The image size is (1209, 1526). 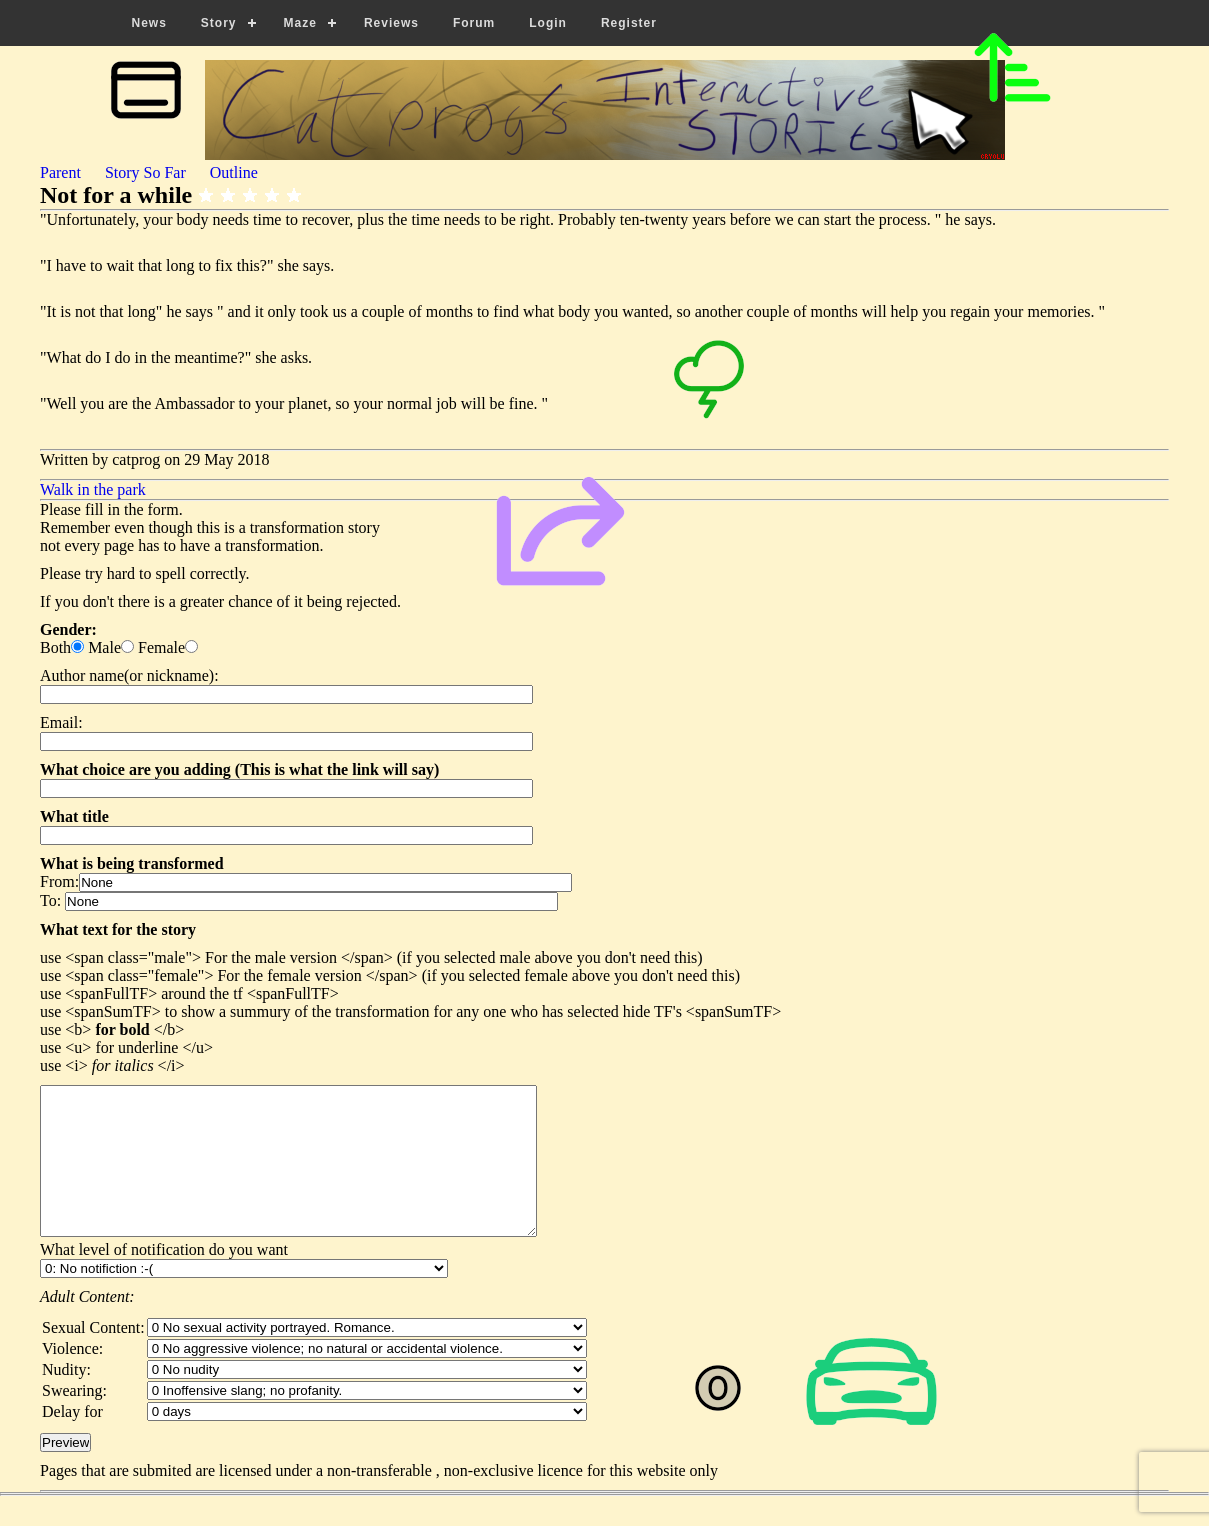 What do you see at coordinates (718, 1388) in the screenshot?
I see `indicates zero items or empty count` at bounding box center [718, 1388].